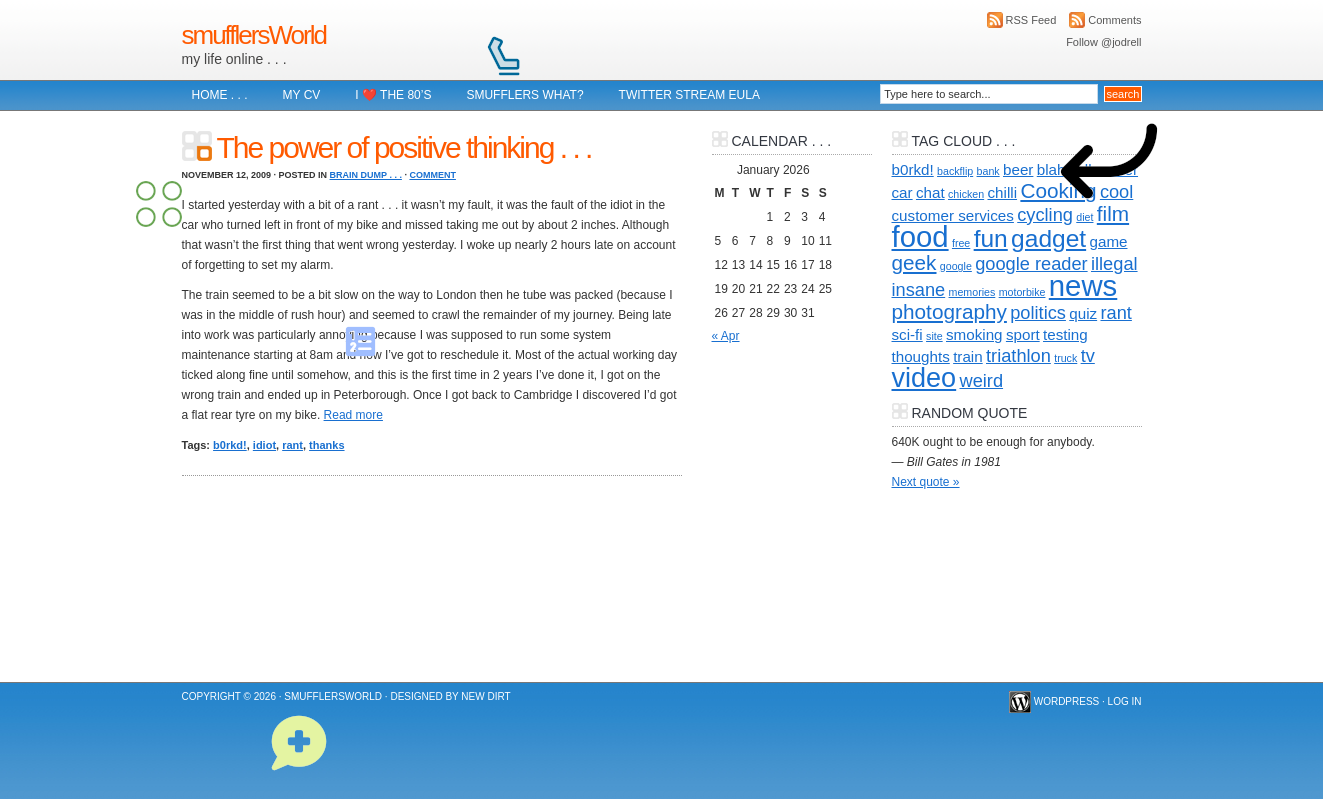 This screenshot has height=799, width=1323. I want to click on open app drawer or menu grid, so click(159, 204).